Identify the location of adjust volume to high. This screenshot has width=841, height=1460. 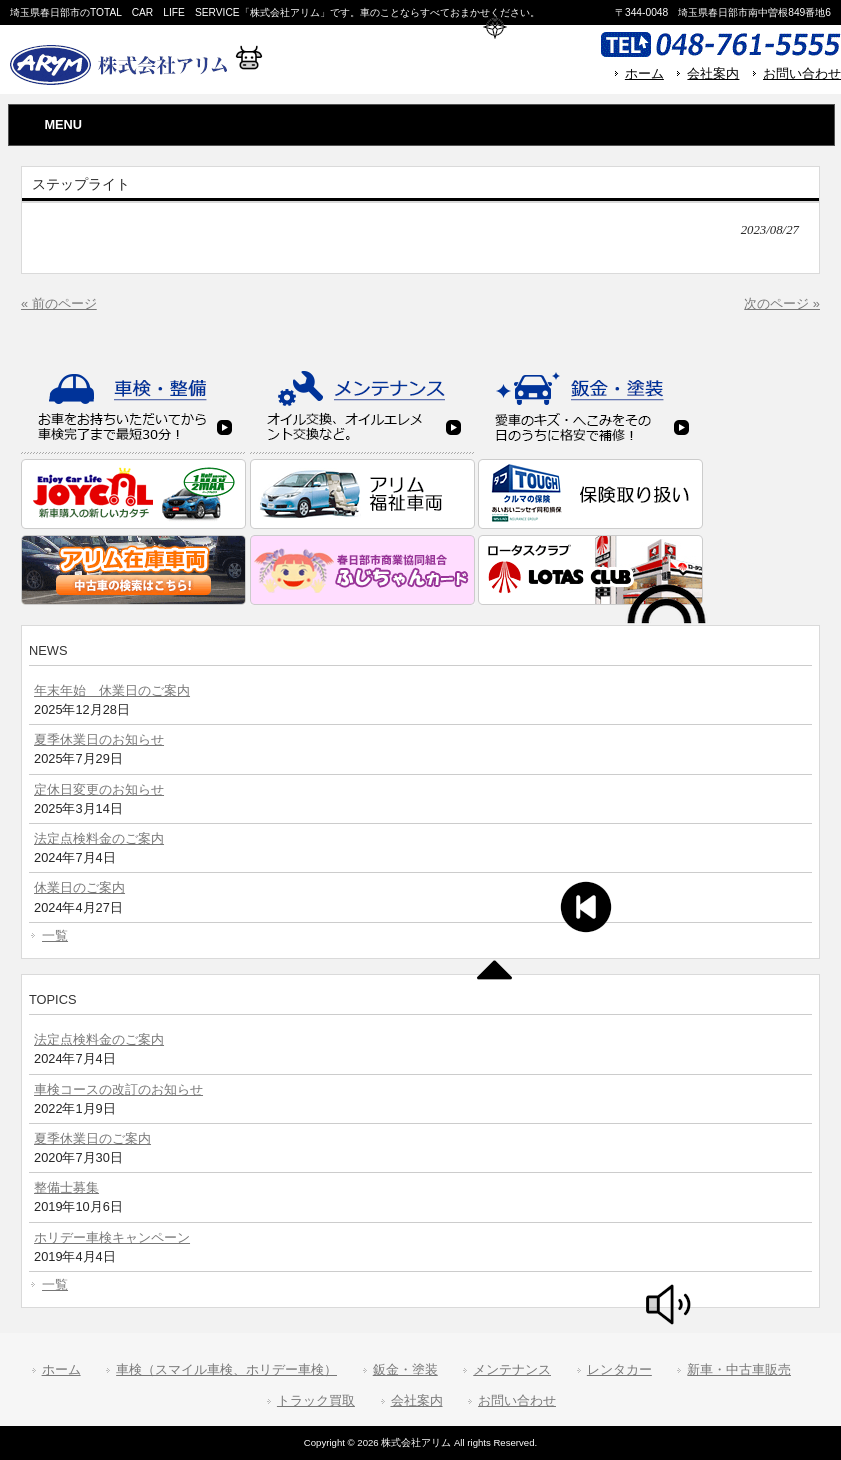
(667, 1304).